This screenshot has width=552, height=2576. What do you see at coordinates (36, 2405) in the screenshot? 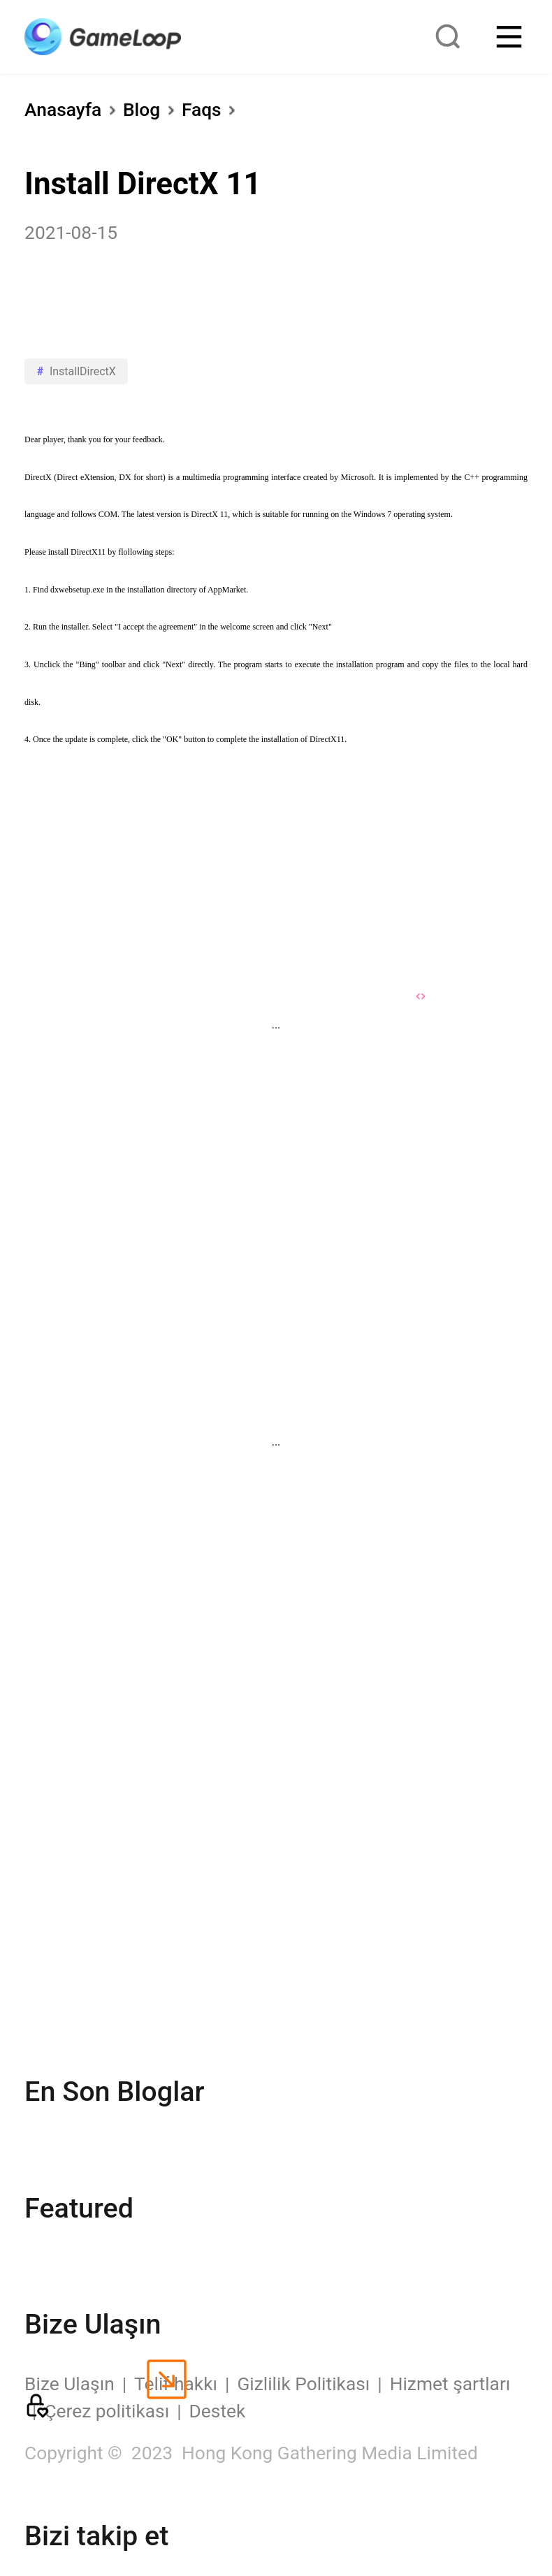
I see `protect or secure your favorites` at bounding box center [36, 2405].